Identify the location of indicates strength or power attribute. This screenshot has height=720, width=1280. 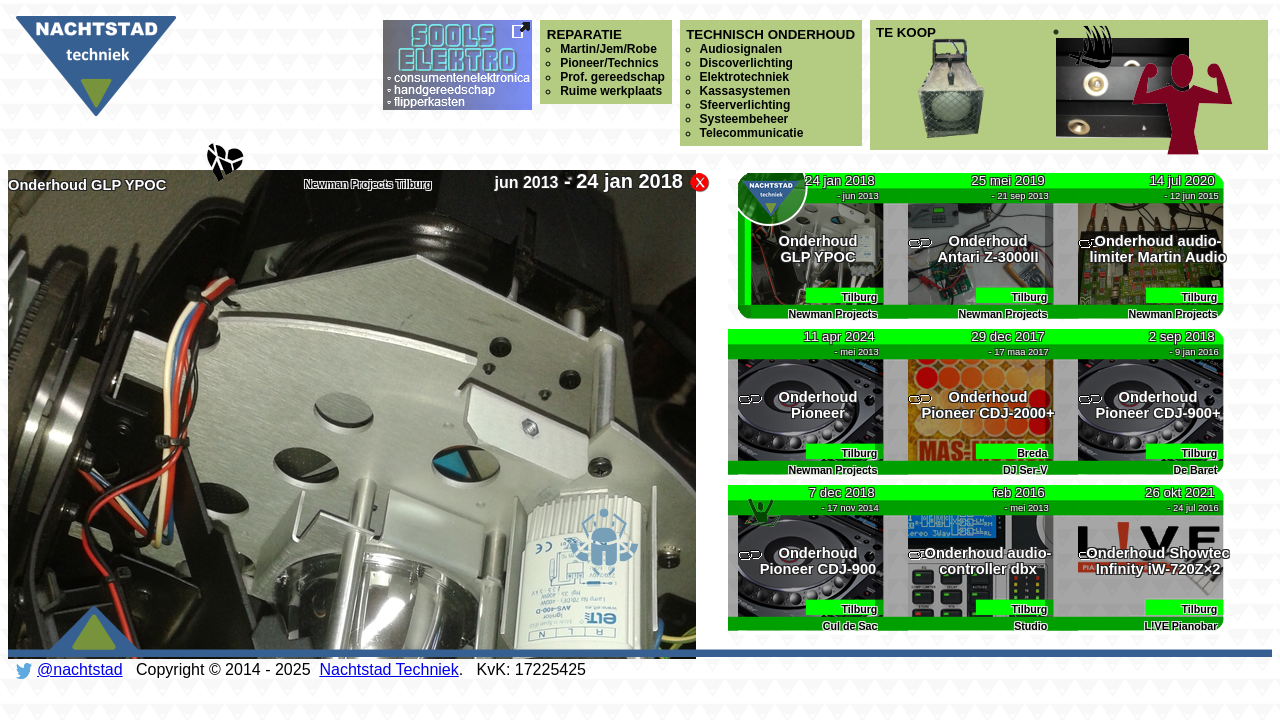
(1182, 104).